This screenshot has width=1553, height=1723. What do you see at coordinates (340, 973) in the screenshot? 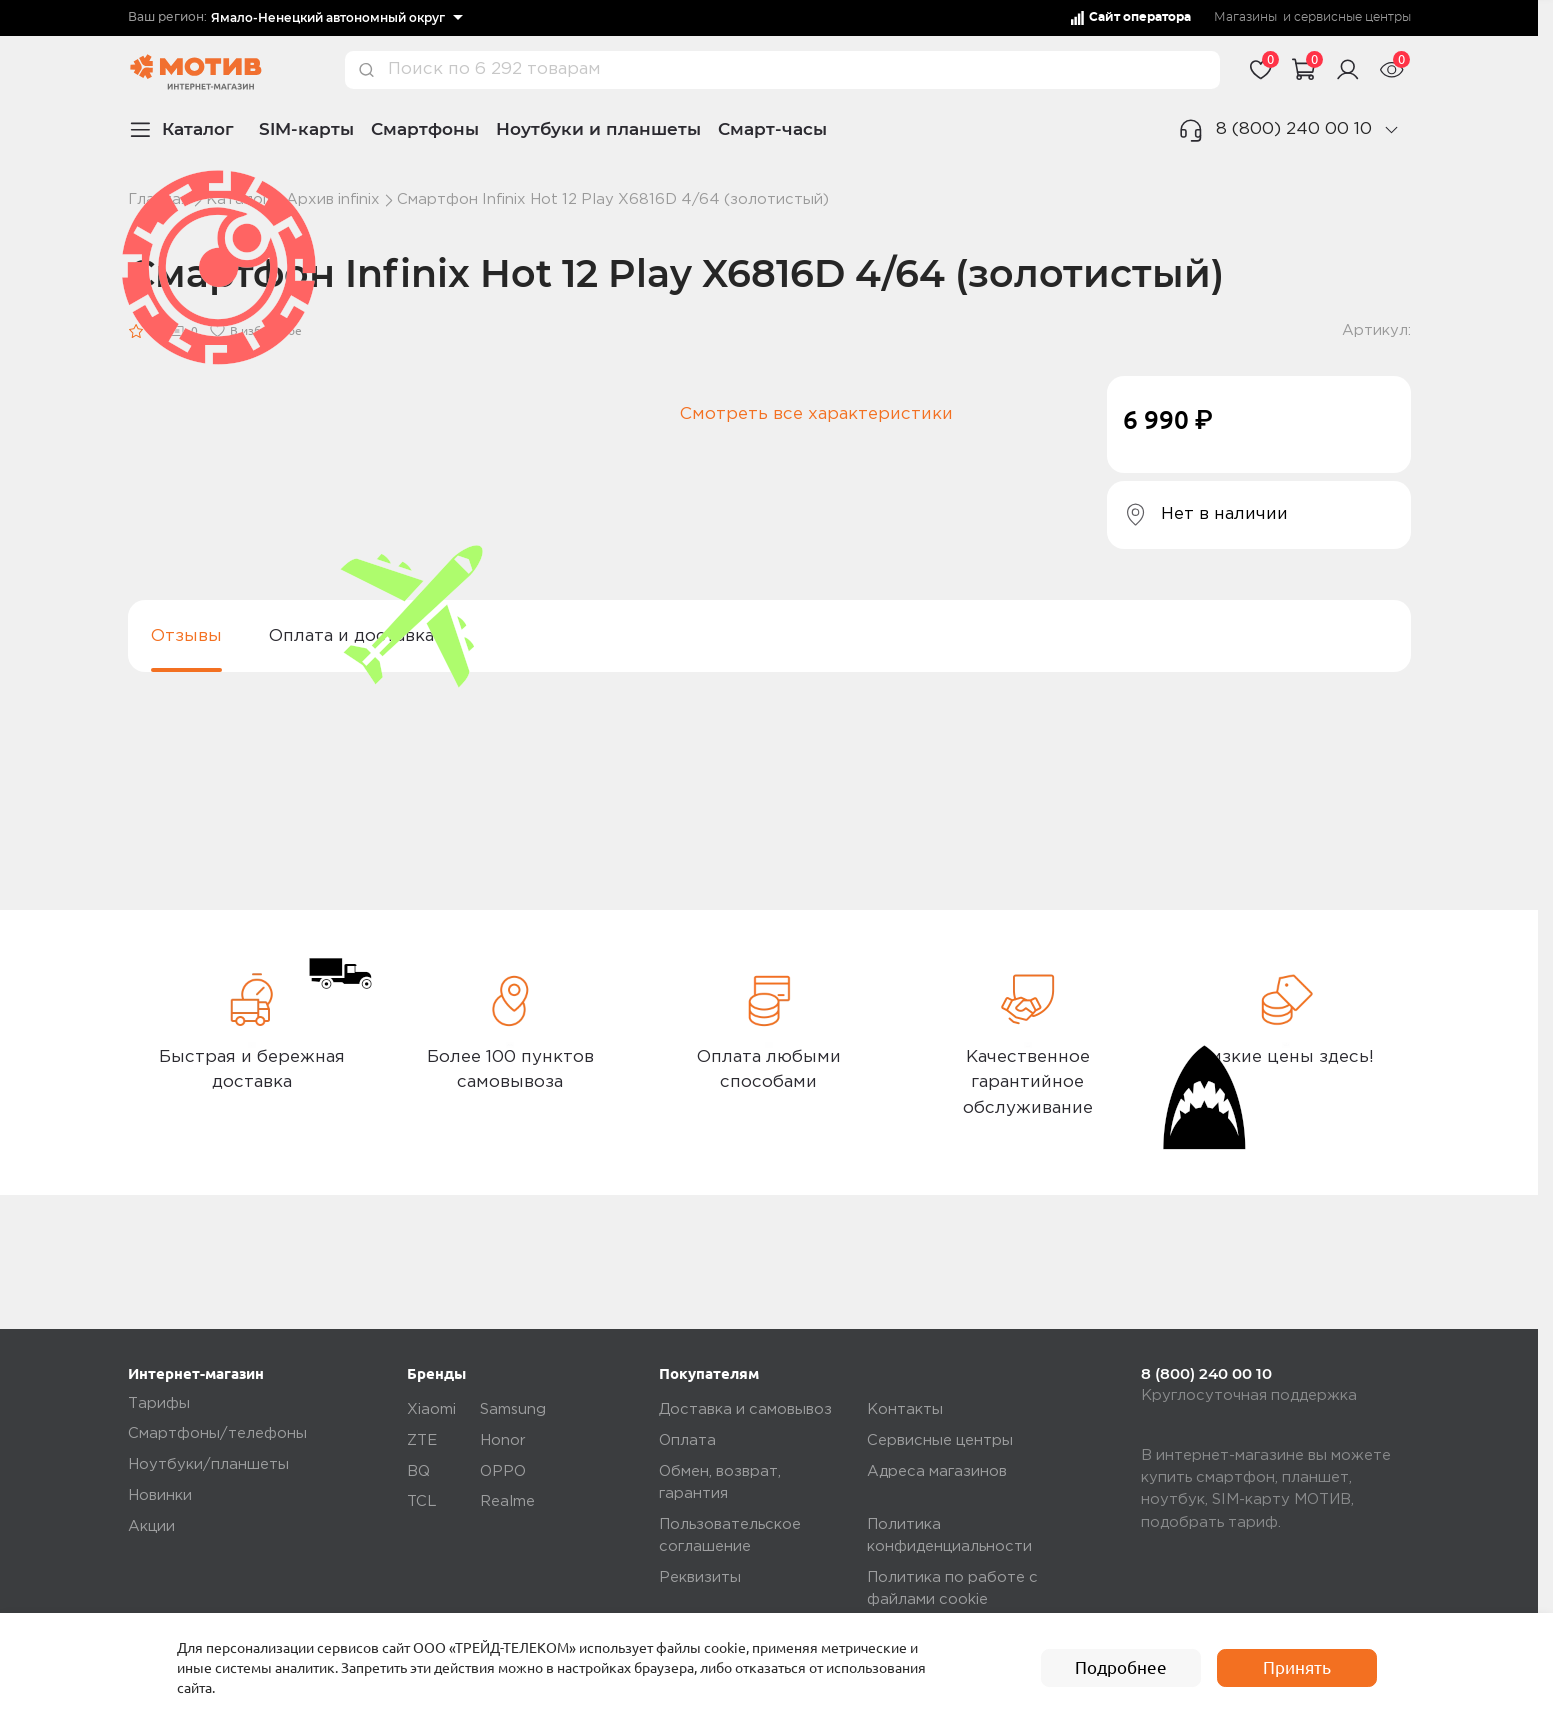
I see `indicates freight or cargo delivery` at bounding box center [340, 973].